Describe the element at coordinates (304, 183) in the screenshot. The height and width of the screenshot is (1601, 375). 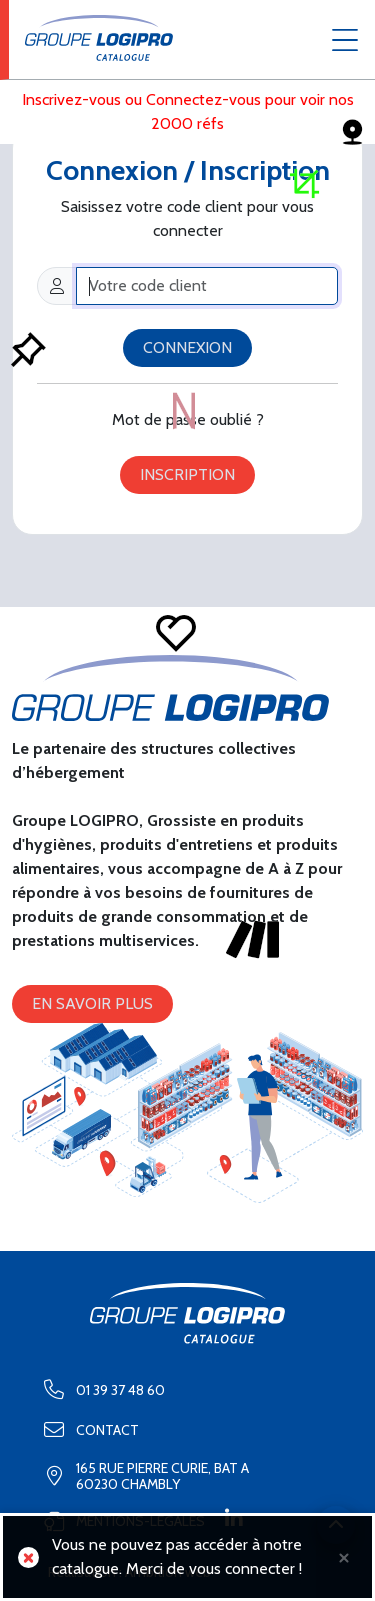
I see `crop an image or photo` at that location.